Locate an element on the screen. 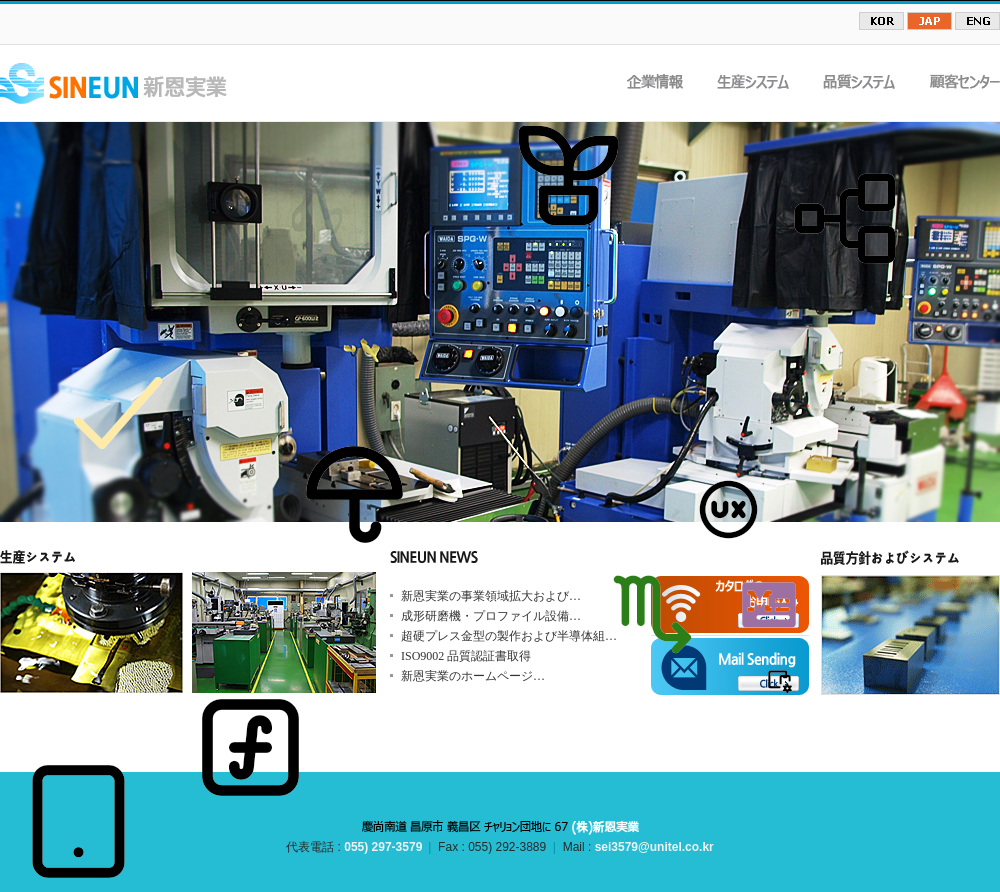 The height and width of the screenshot is (892, 1000). view hierarchical structure or organization is located at coordinates (850, 218).